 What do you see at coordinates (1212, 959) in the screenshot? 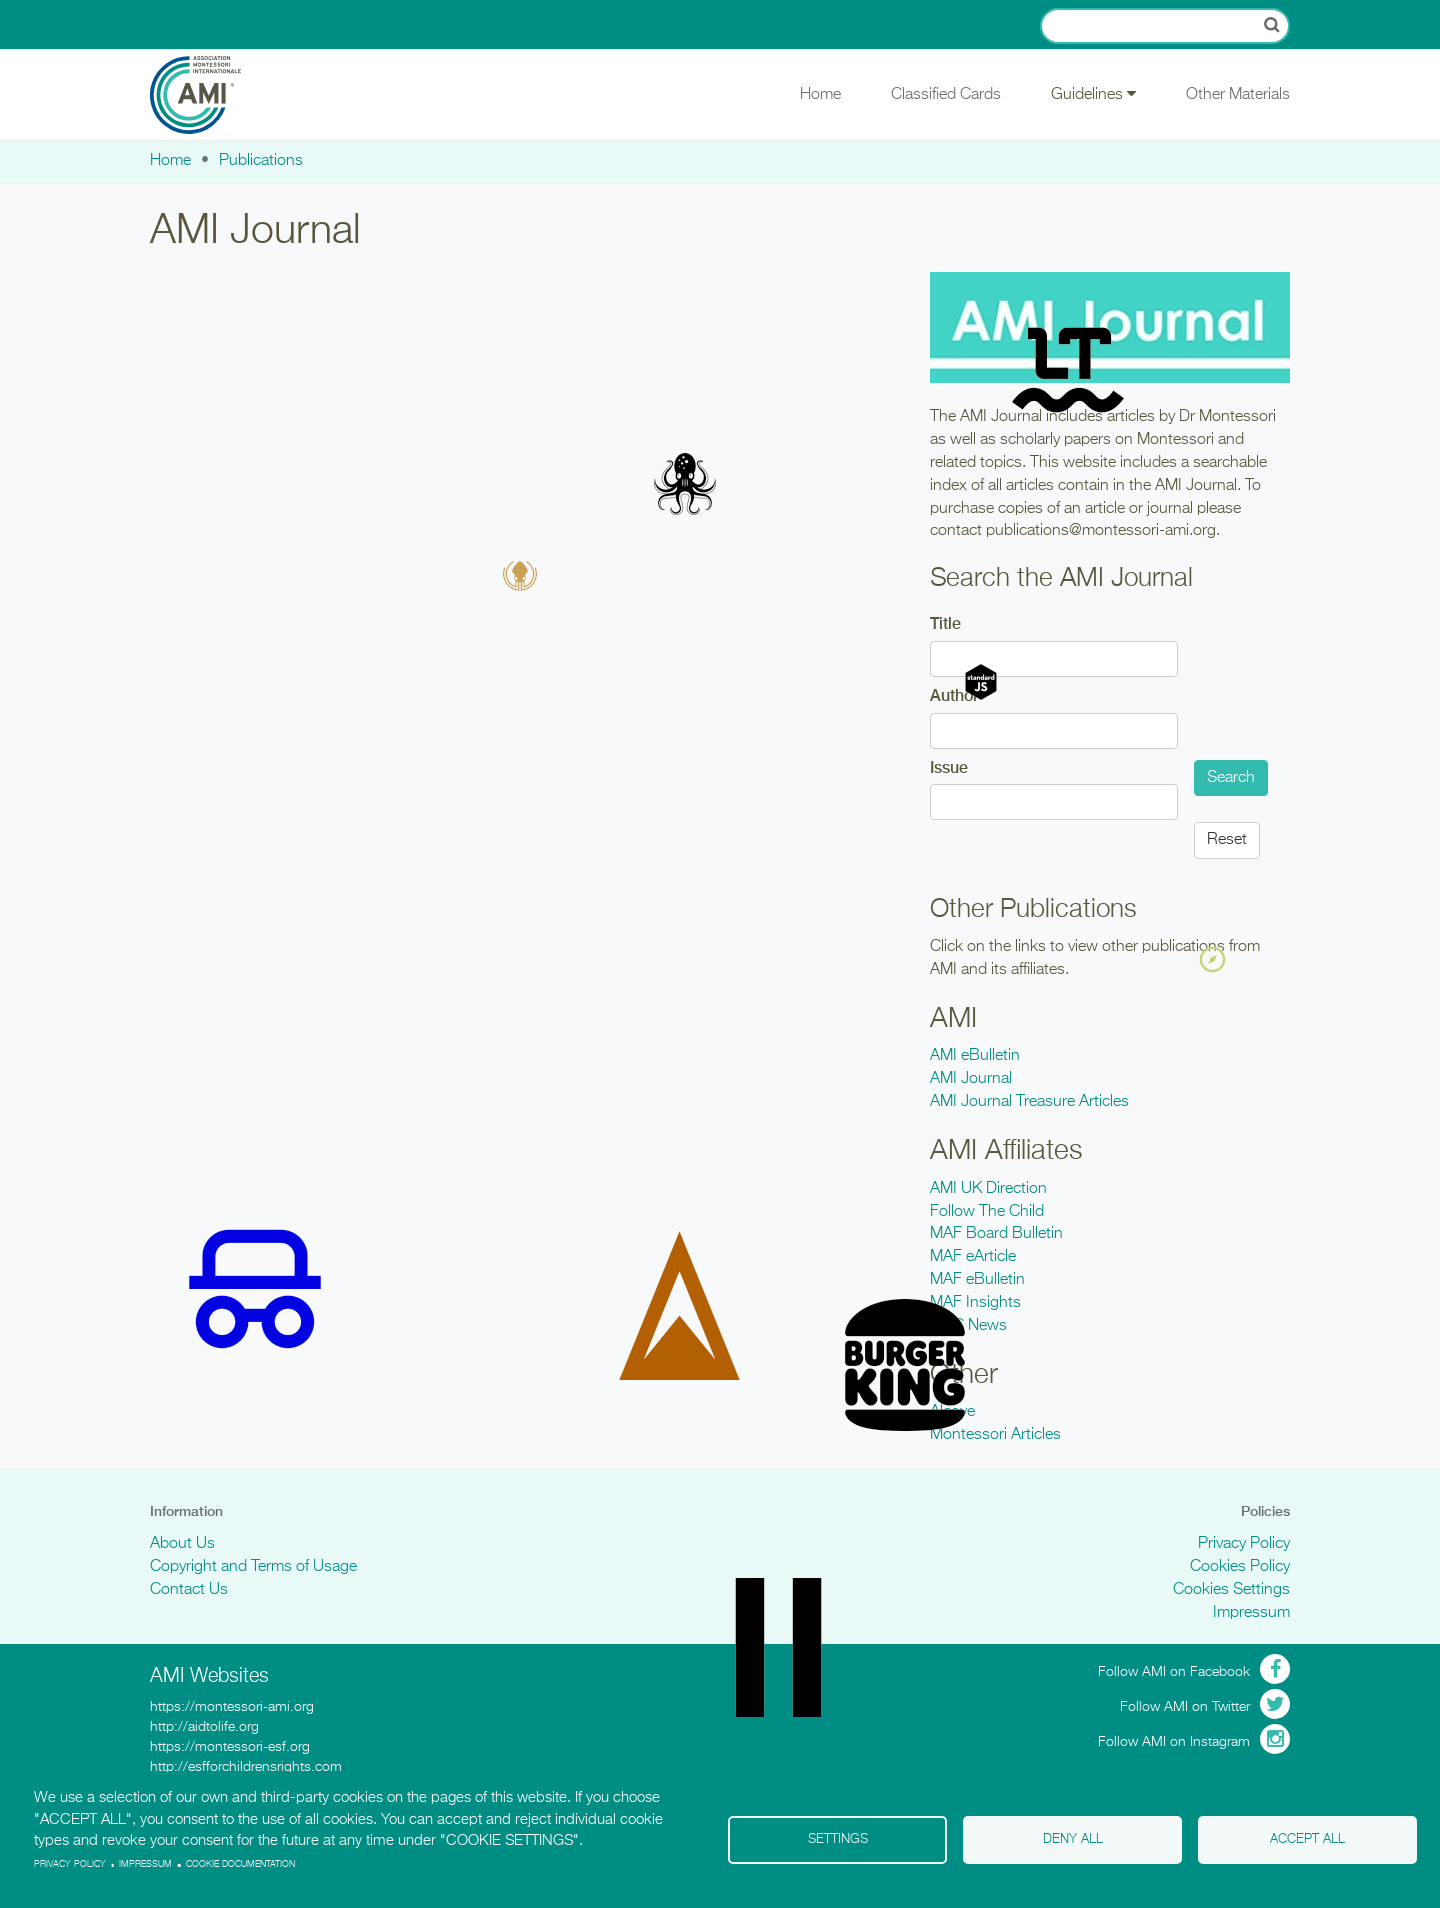
I see `access navigation or direction features` at bounding box center [1212, 959].